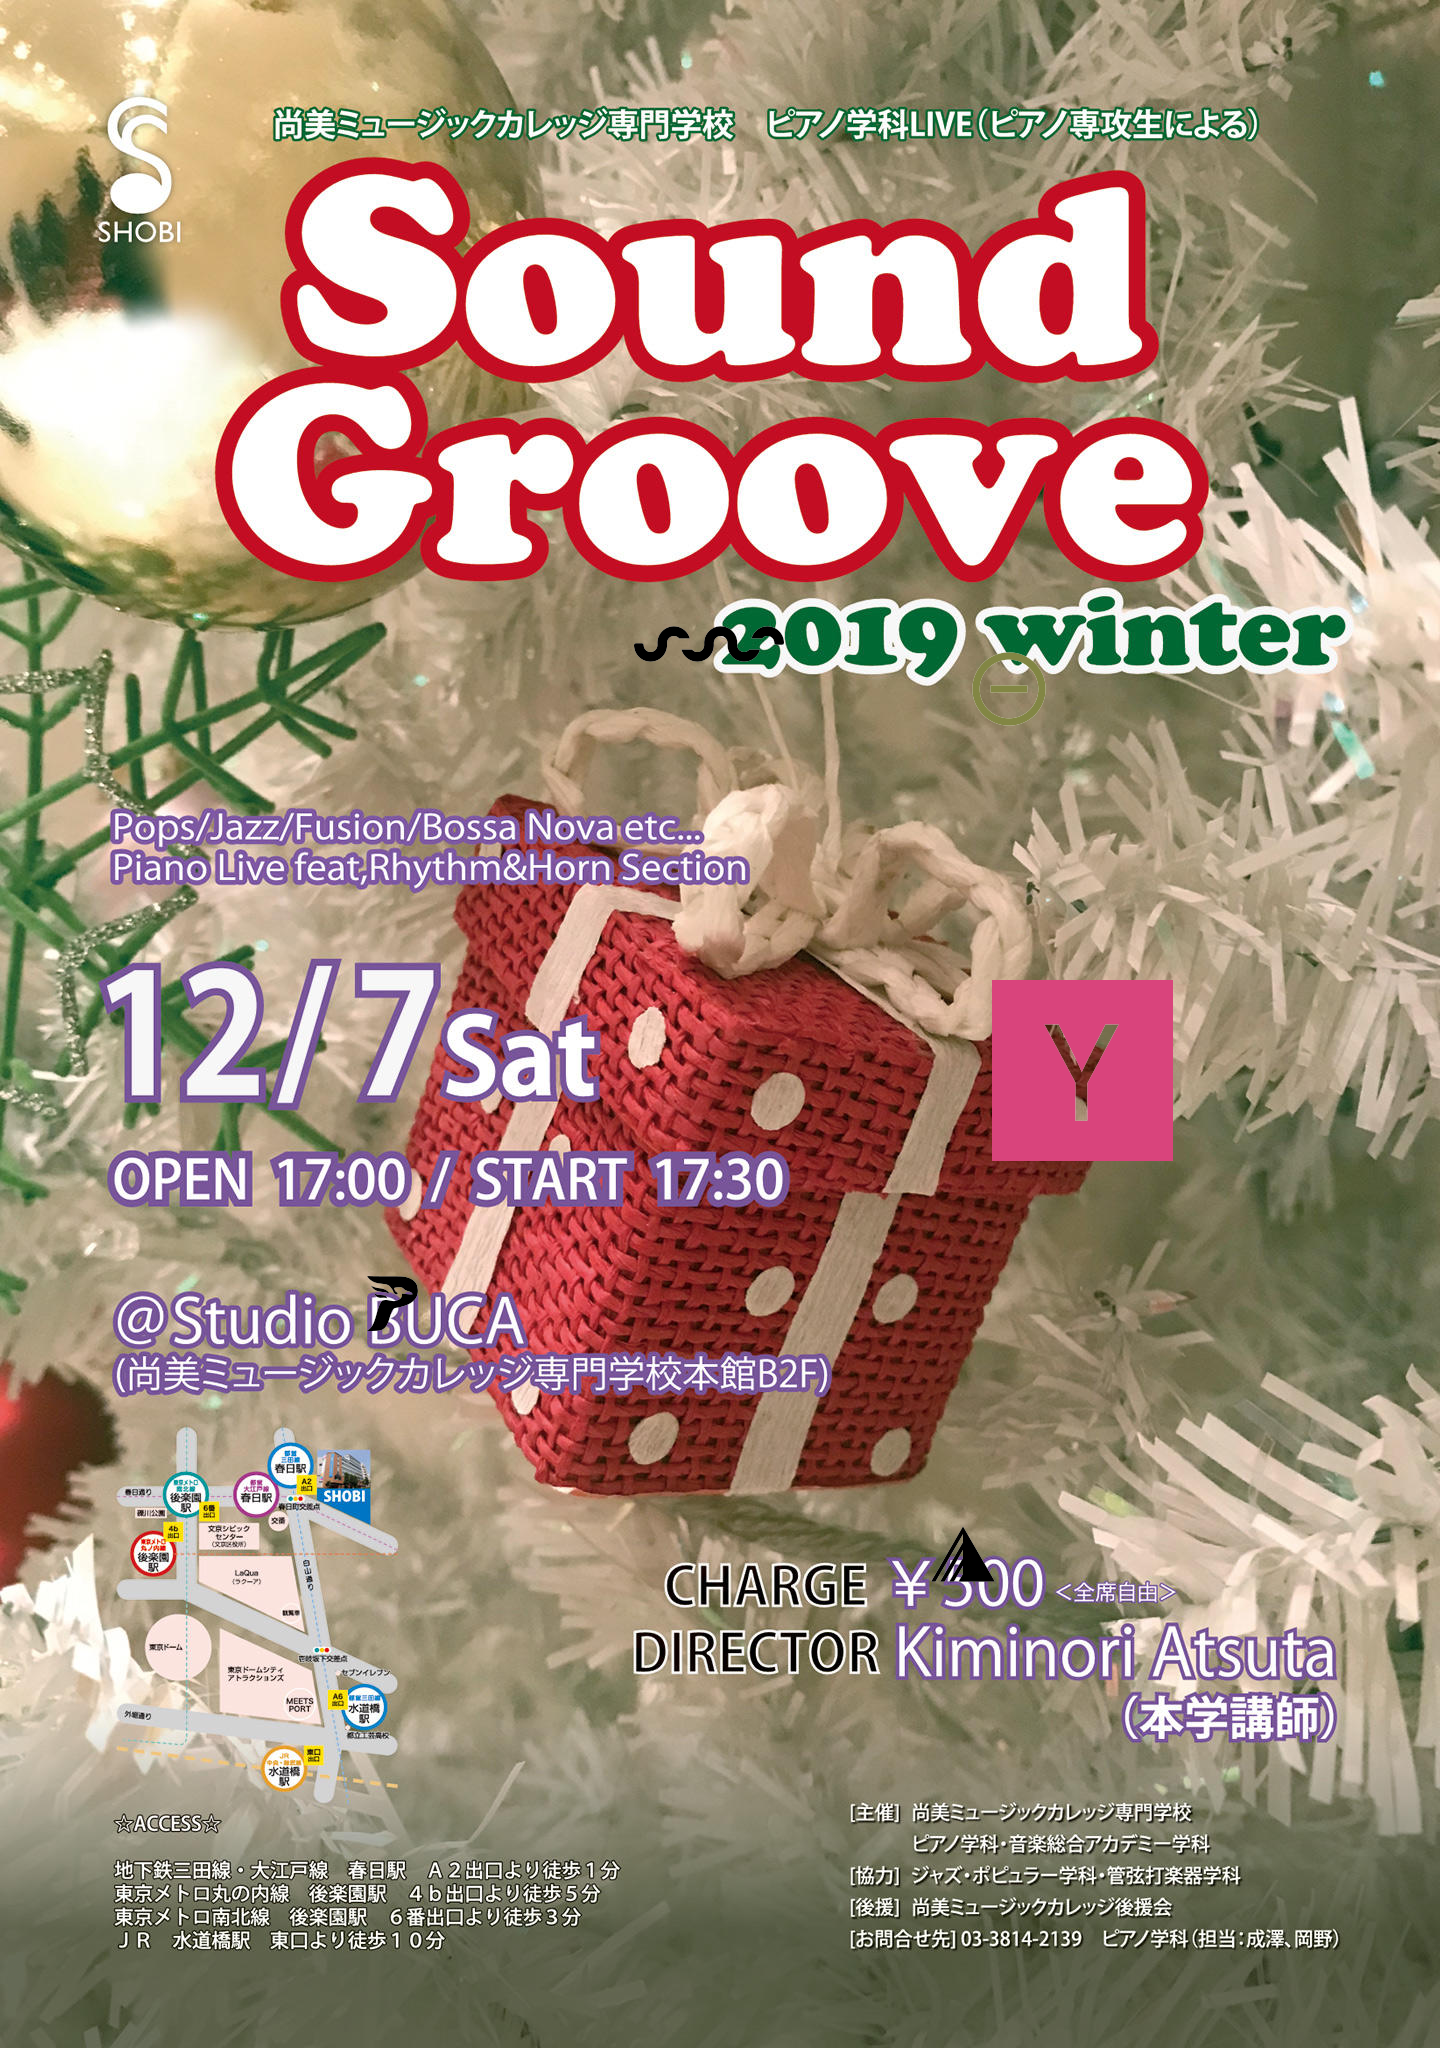 This screenshot has height=2052, width=1440. What do you see at coordinates (1009, 689) in the screenshot?
I see `remove item from list or selection` at bounding box center [1009, 689].